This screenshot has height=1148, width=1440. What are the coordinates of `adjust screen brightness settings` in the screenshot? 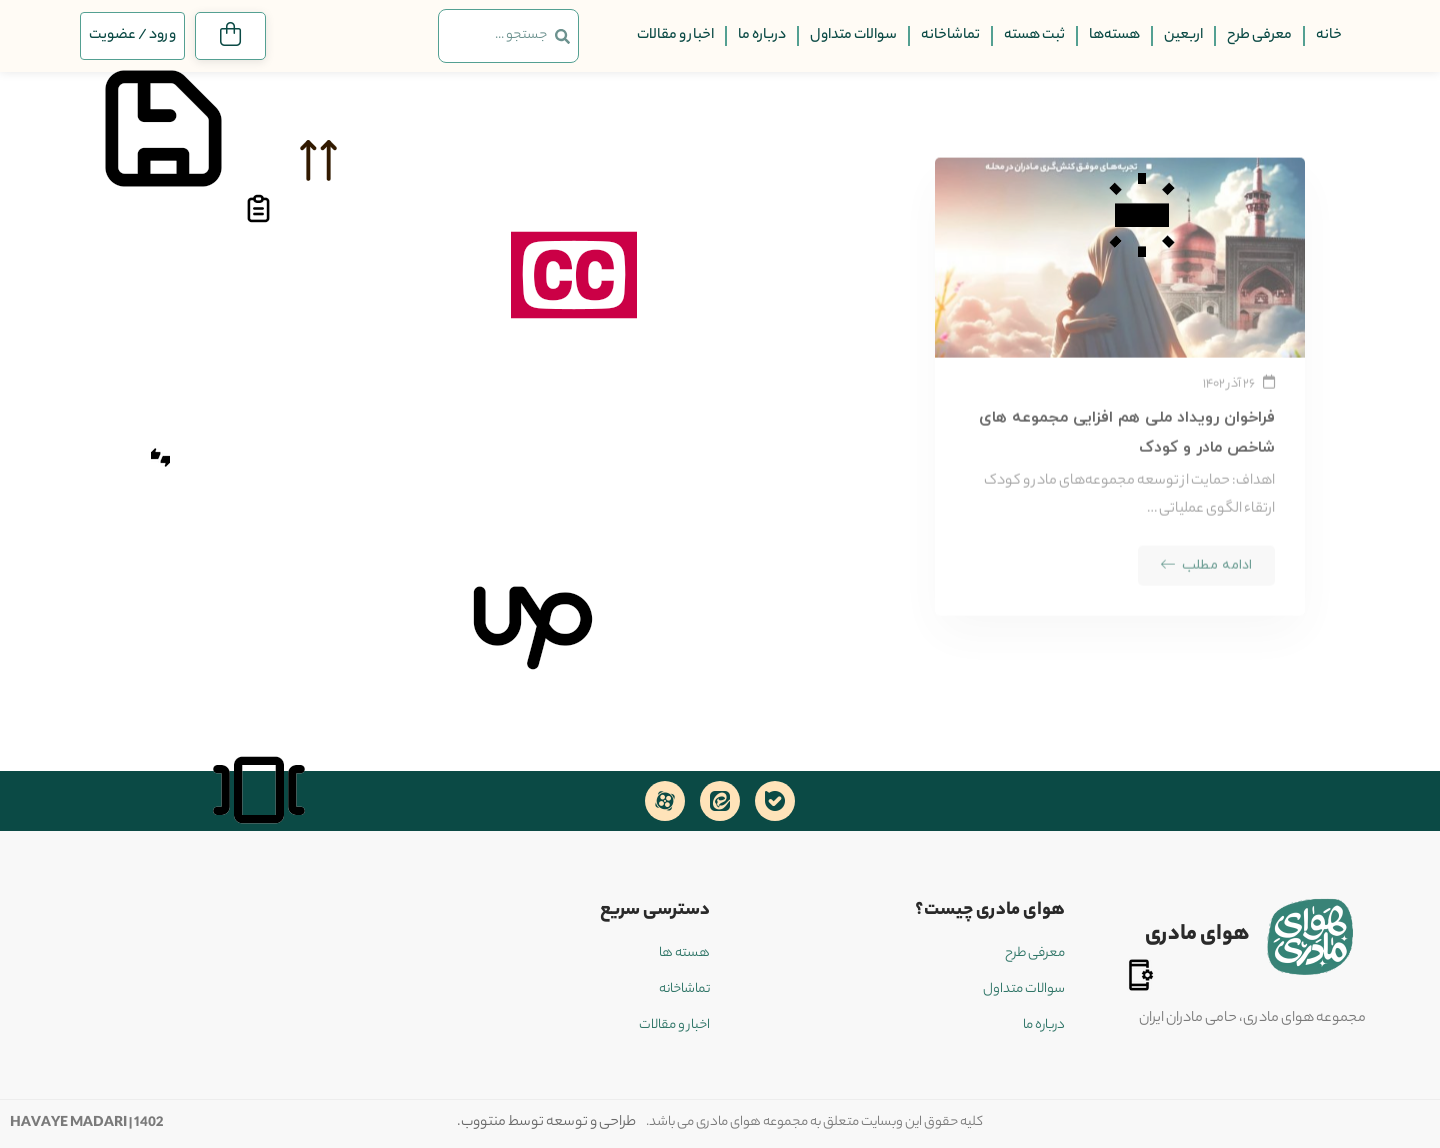 It's located at (1142, 215).